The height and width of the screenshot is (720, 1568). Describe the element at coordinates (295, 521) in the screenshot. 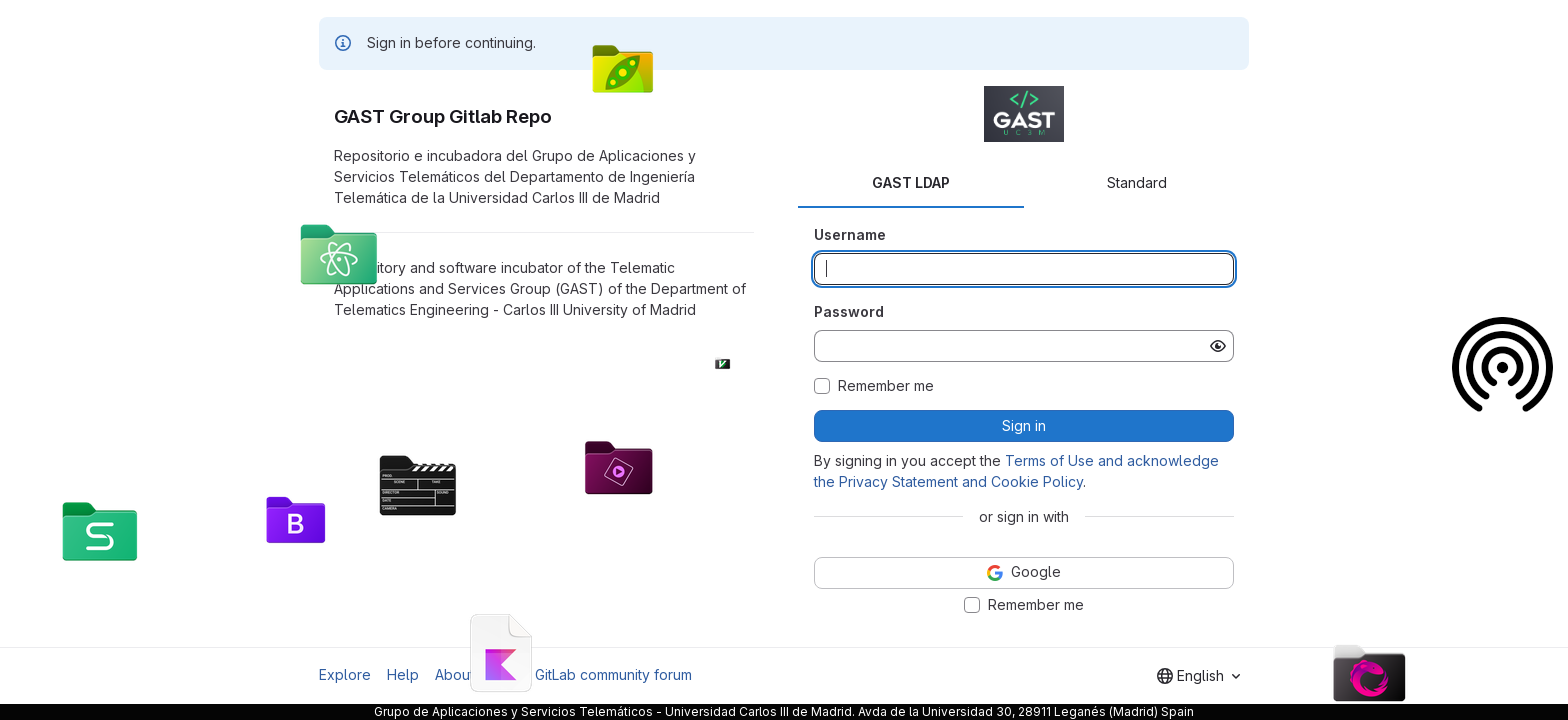

I see `folder containing bootstrap framework files` at that location.